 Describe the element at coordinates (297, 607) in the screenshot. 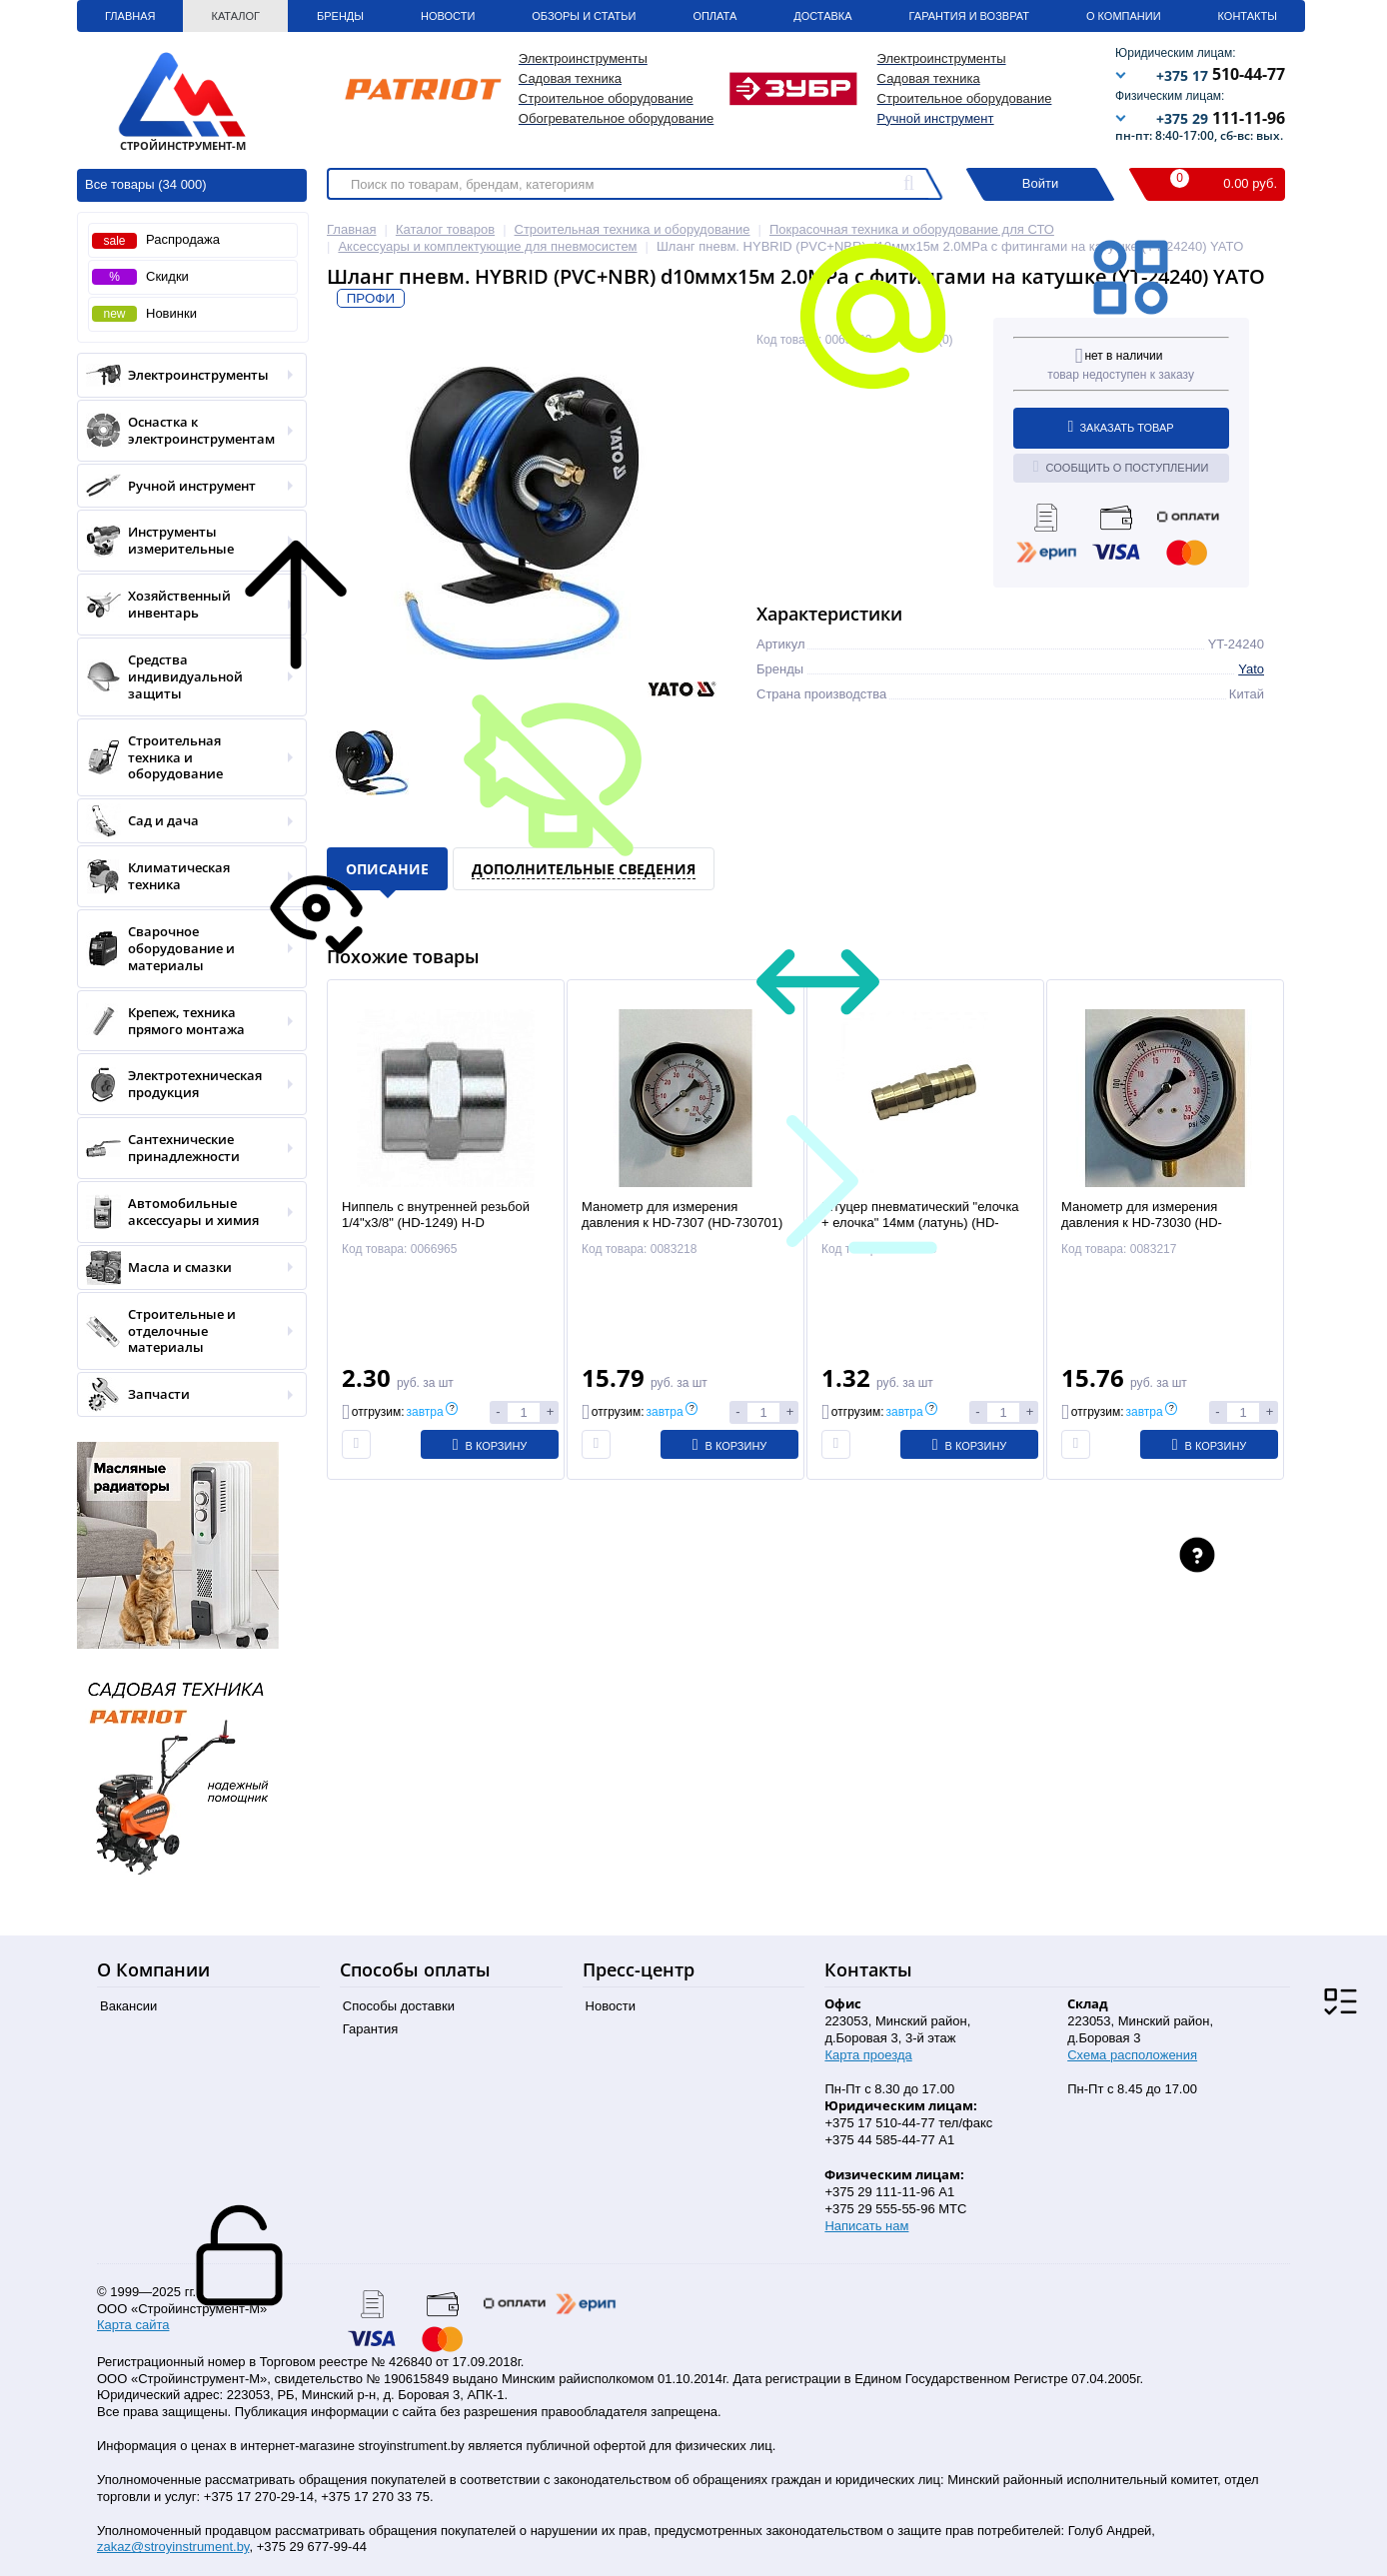

I see `scroll to top of page` at that location.